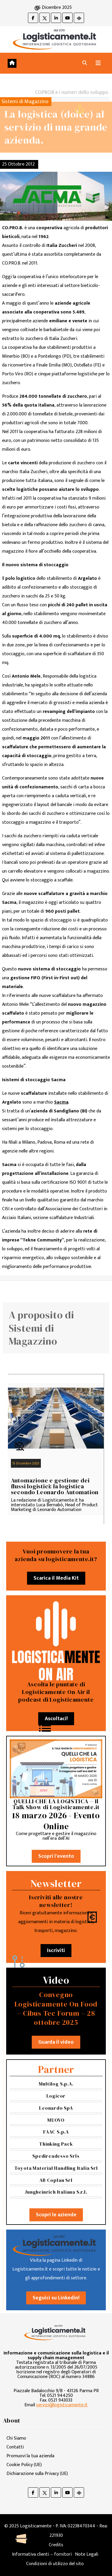  What do you see at coordinates (37, 8) in the screenshot?
I see `swap or reorder items vertically` at bounding box center [37, 8].